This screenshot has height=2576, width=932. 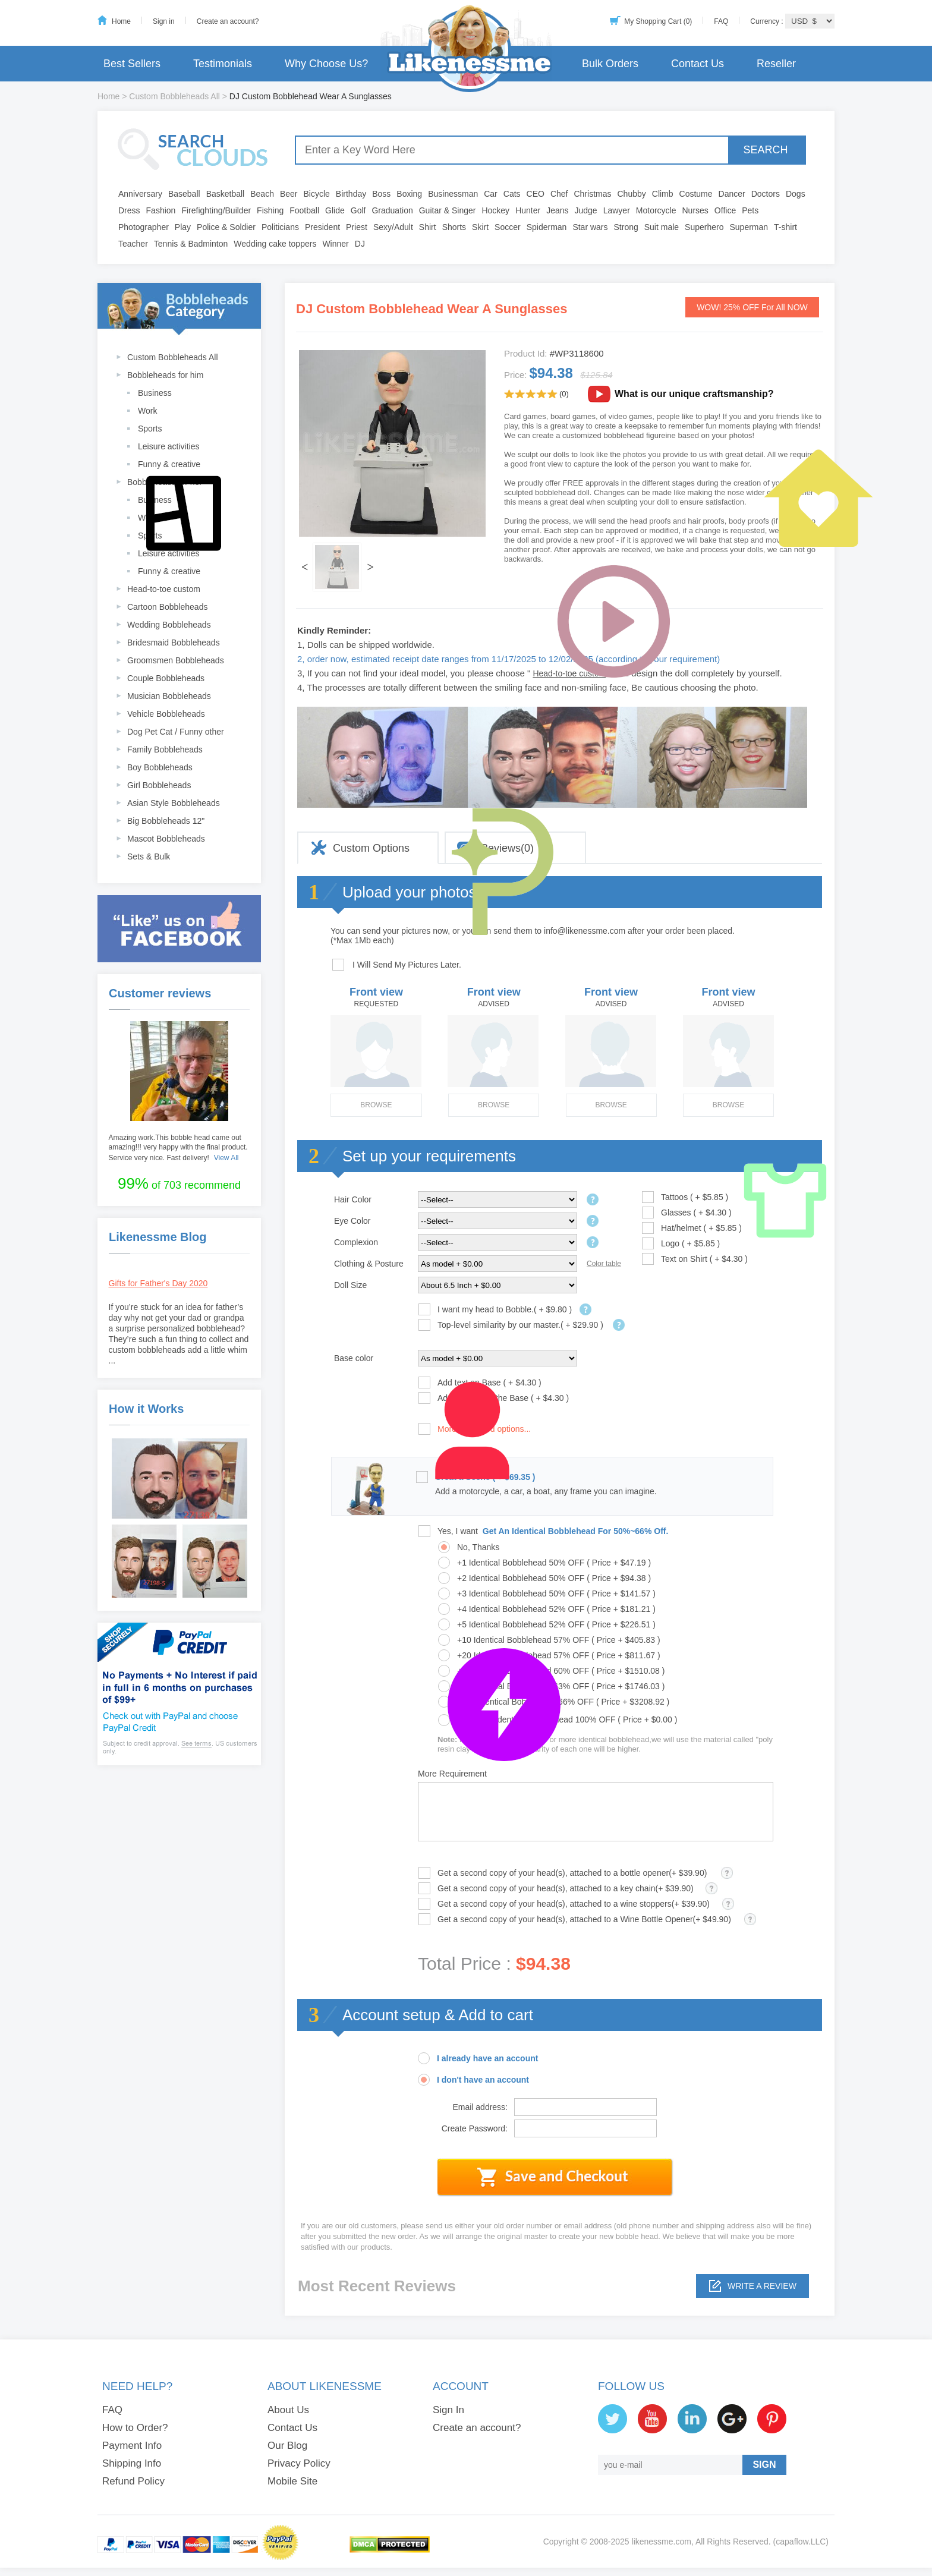 What do you see at coordinates (613, 621) in the screenshot?
I see `play media or video content` at bounding box center [613, 621].